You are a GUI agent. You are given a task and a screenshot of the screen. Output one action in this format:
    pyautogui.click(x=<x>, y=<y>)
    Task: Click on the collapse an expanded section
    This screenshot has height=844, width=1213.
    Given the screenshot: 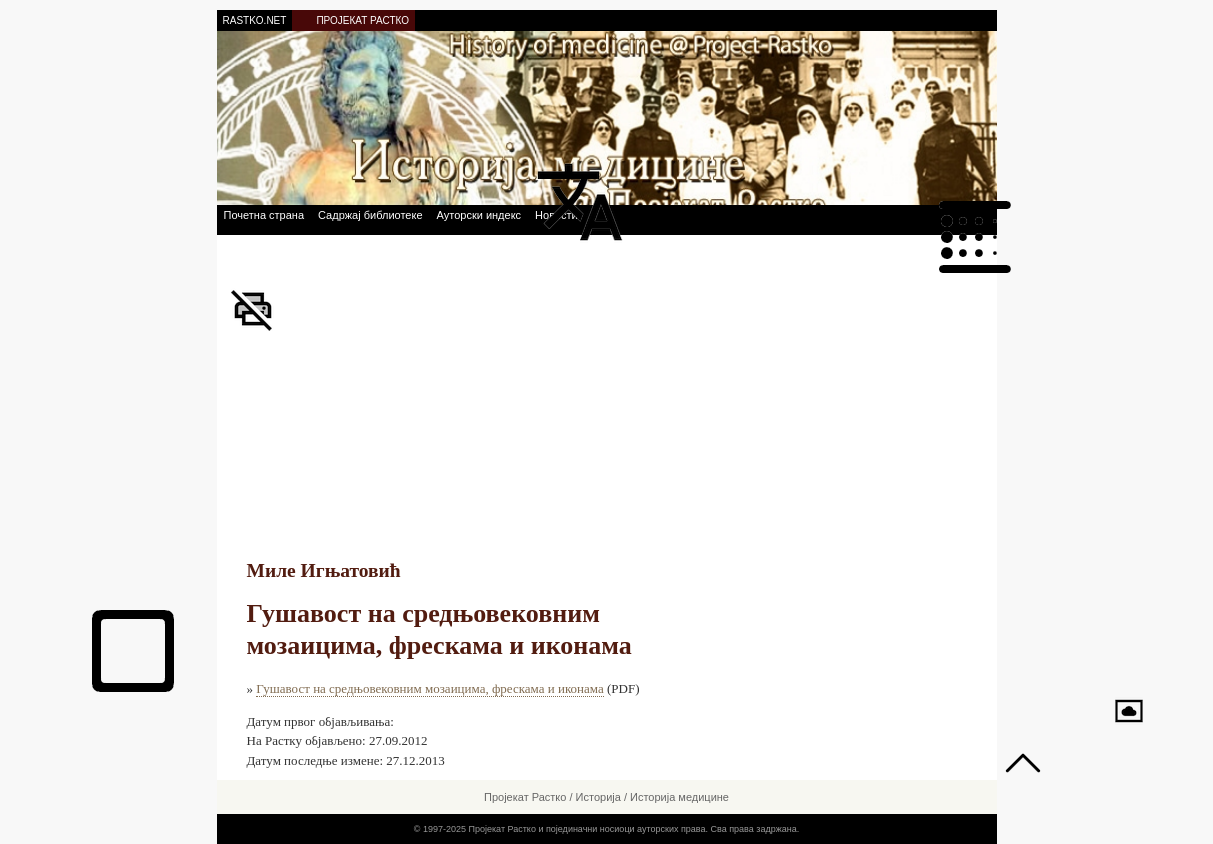 What is the action you would take?
    pyautogui.click(x=1023, y=763)
    